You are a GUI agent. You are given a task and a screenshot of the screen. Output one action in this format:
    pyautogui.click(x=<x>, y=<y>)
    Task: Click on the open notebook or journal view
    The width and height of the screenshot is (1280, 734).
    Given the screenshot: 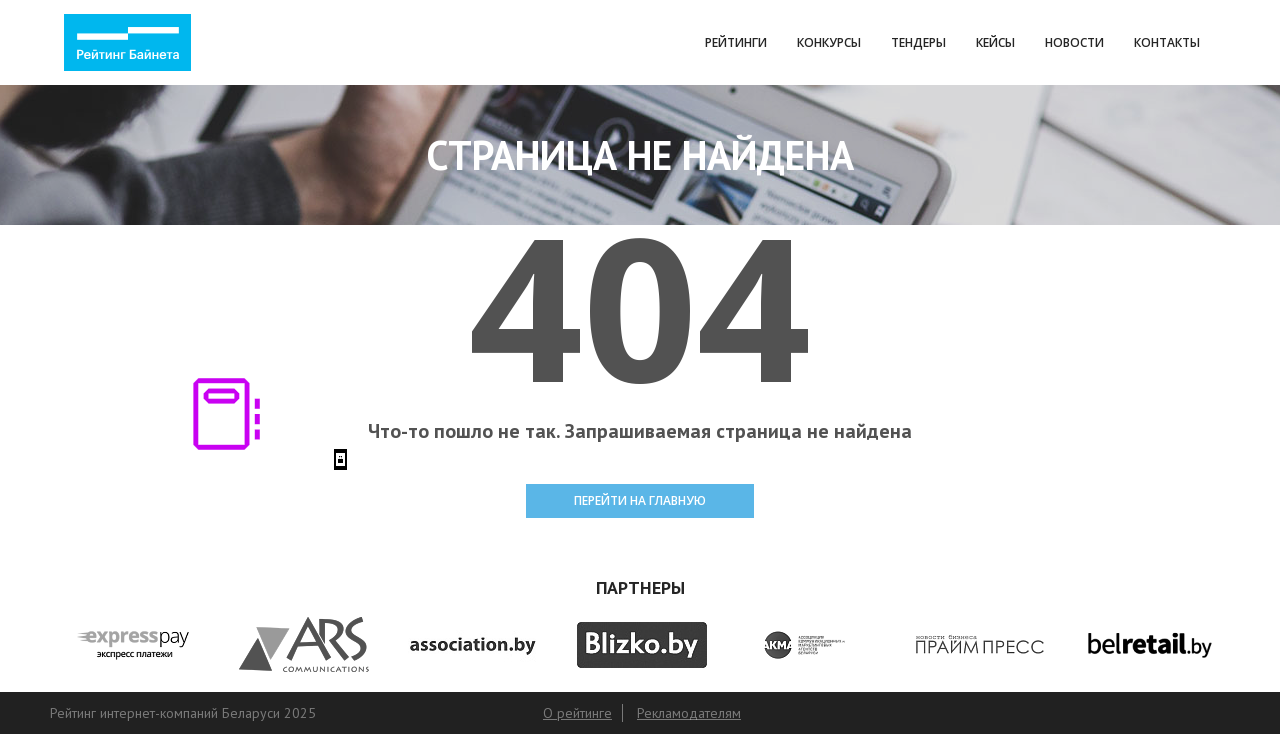 What is the action you would take?
    pyautogui.click(x=224, y=414)
    